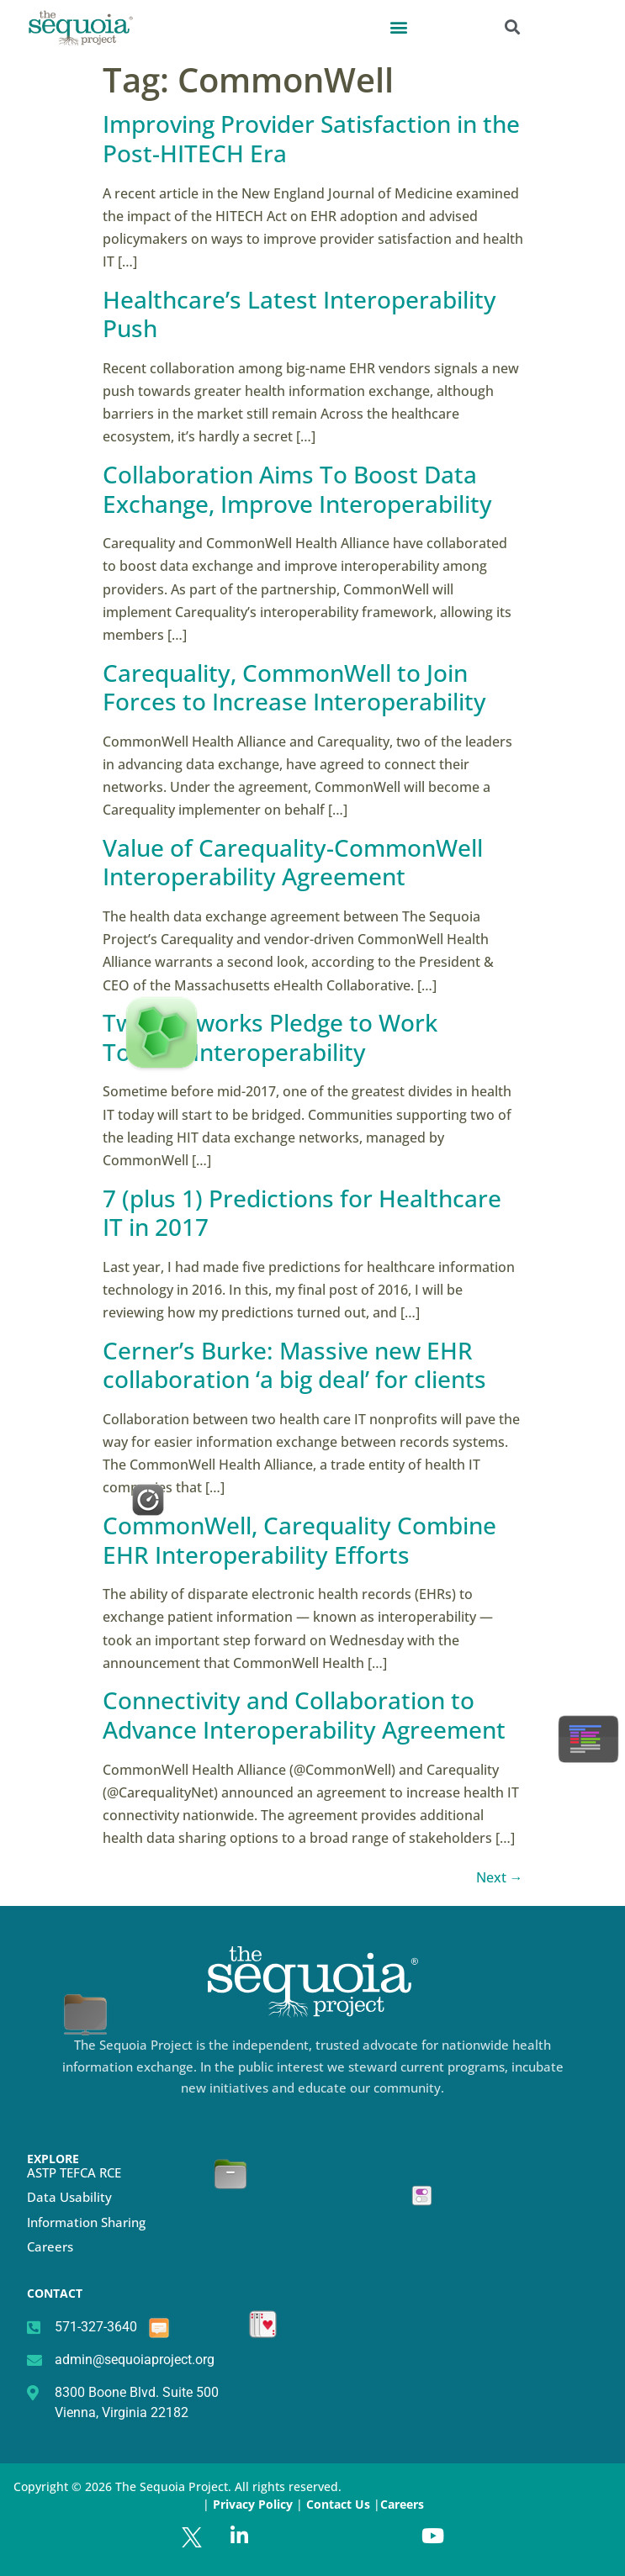 The image size is (625, 2576). What do you see at coordinates (230, 2174) in the screenshot?
I see `open the file manager application` at bounding box center [230, 2174].